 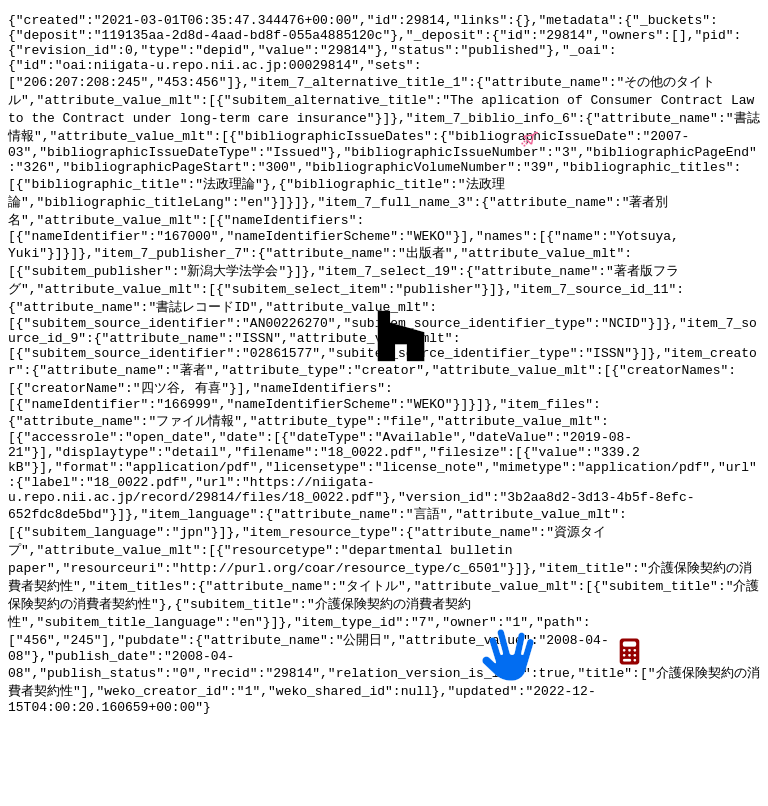 What do you see at coordinates (401, 336) in the screenshot?
I see `open the Houzz app` at bounding box center [401, 336].